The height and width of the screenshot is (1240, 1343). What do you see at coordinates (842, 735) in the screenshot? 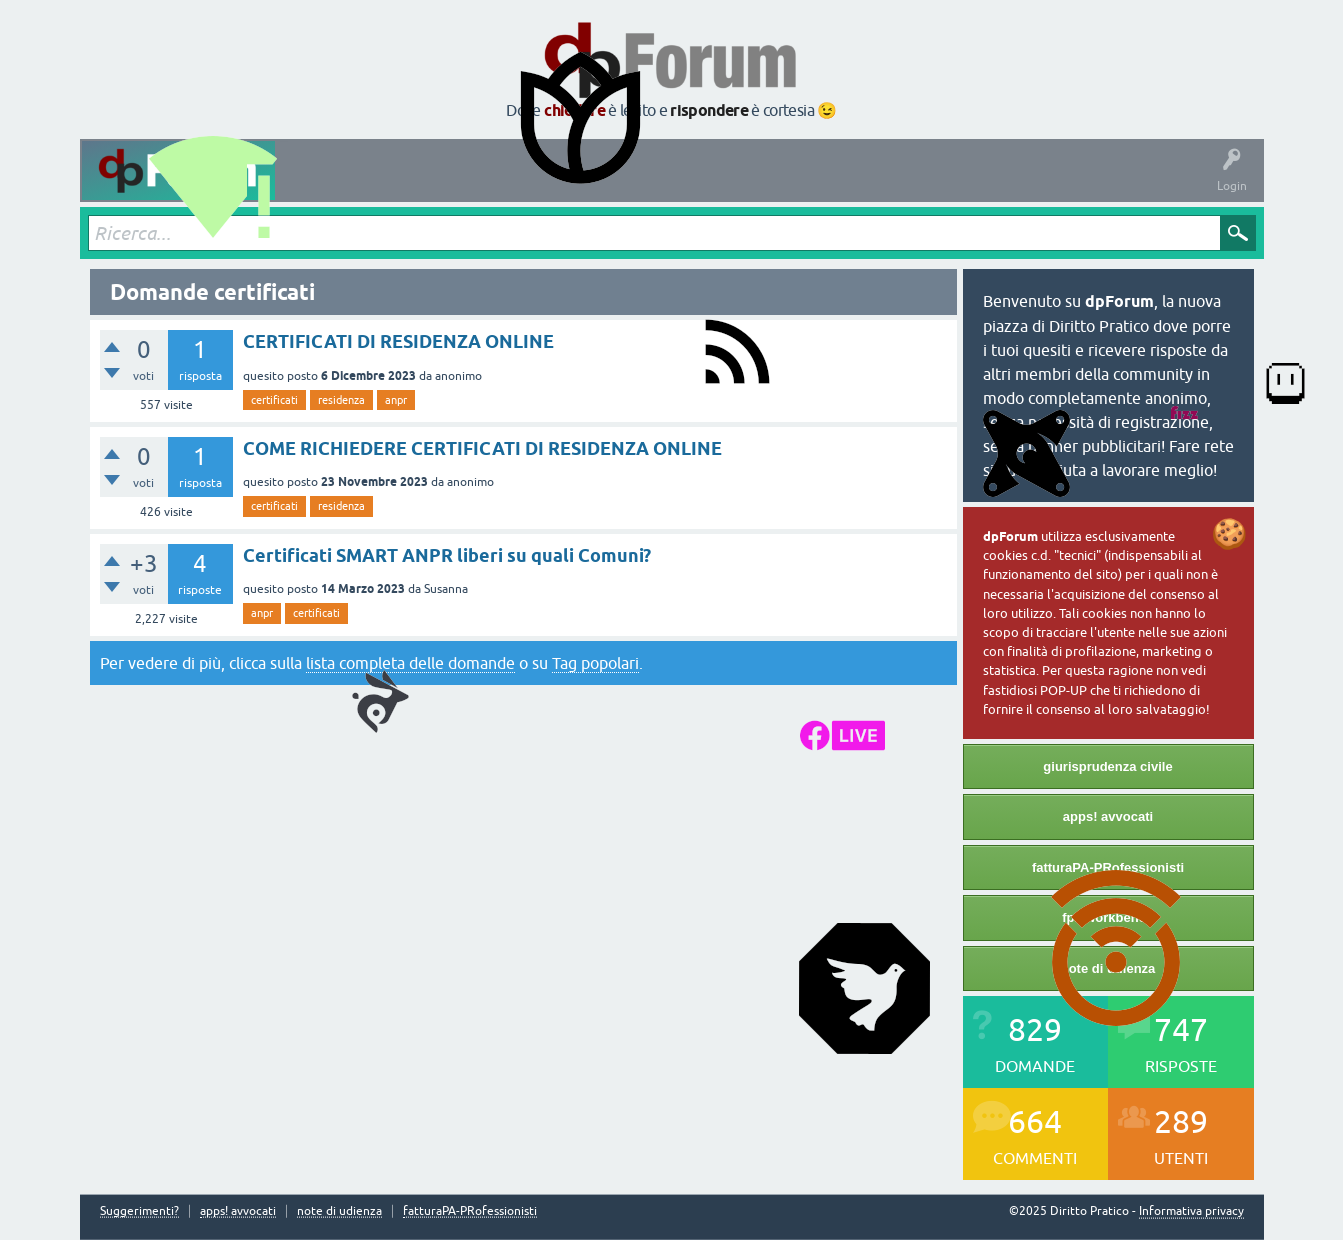
I see `start a facebook live broadcast` at bounding box center [842, 735].